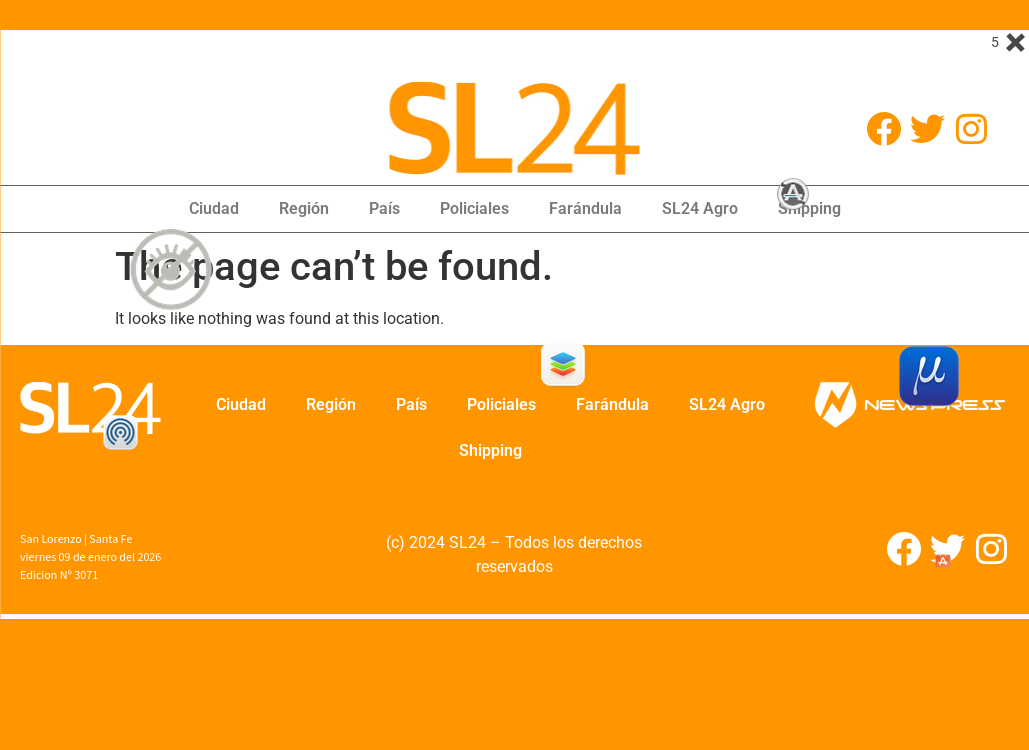 The image size is (1029, 750). Describe the element at coordinates (929, 376) in the screenshot. I see `open the Micro app` at that location.